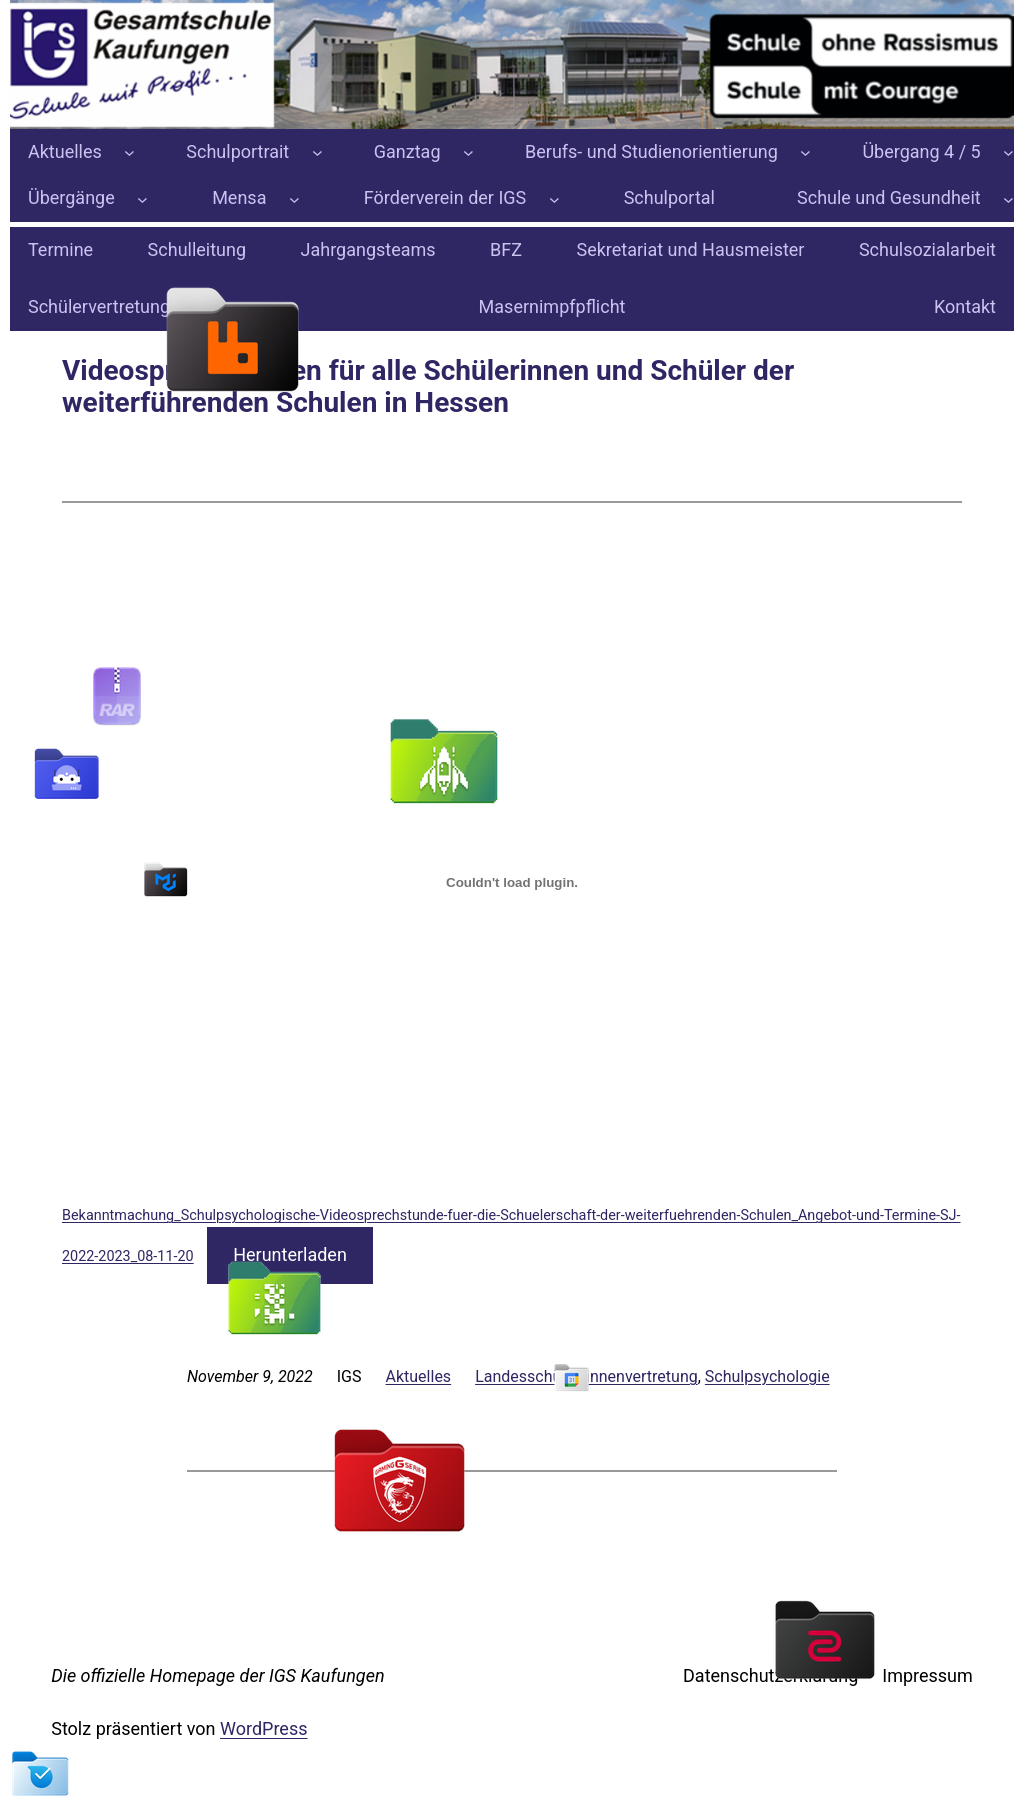  Describe the element at coordinates (571, 1378) in the screenshot. I see `open folder containing google calendar files` at that location.